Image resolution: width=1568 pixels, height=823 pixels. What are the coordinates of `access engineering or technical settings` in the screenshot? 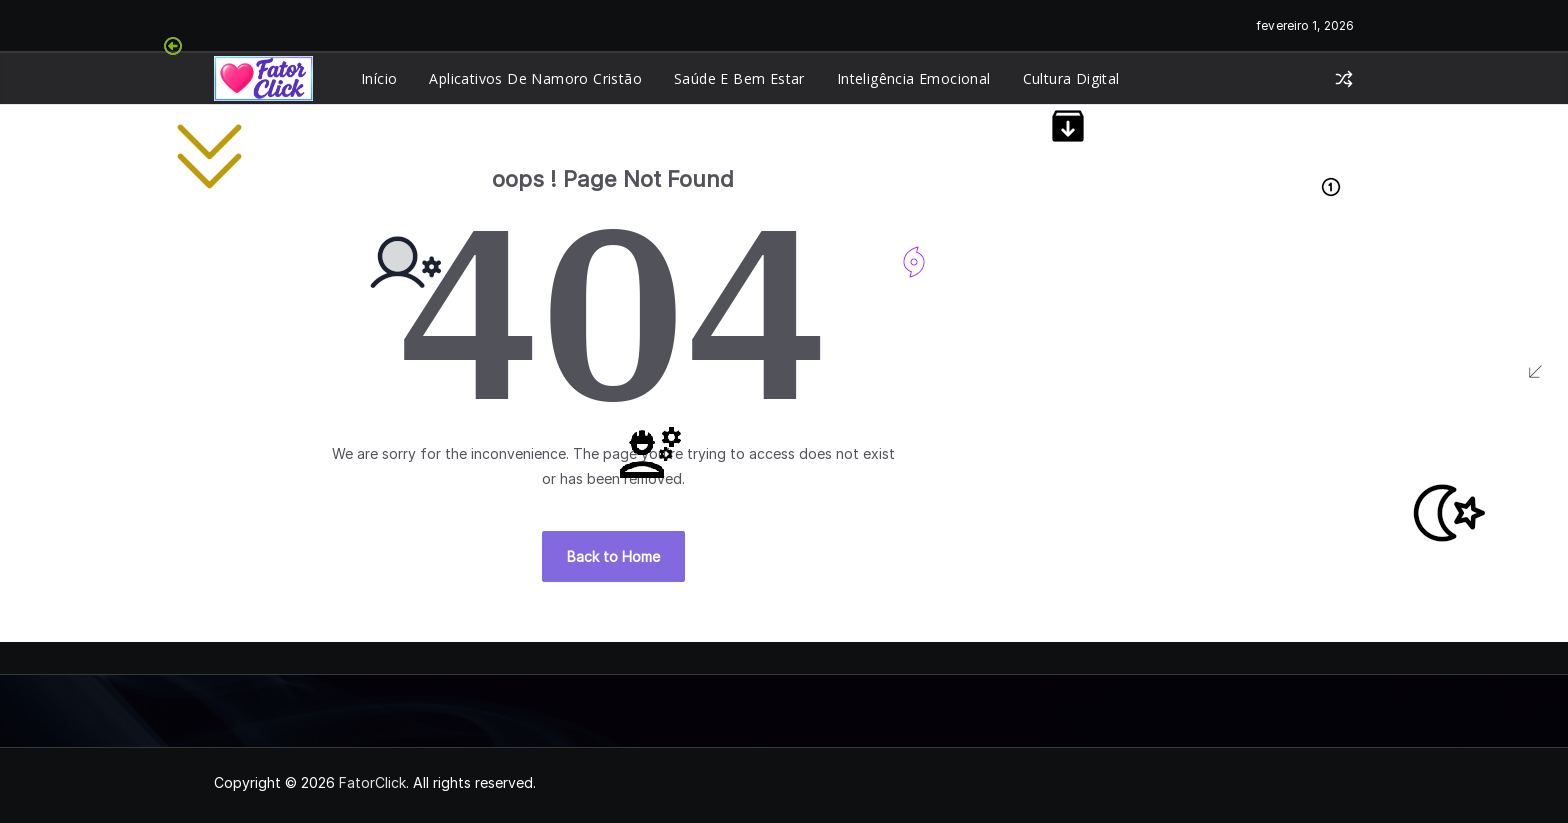 It's located at (650, 452).